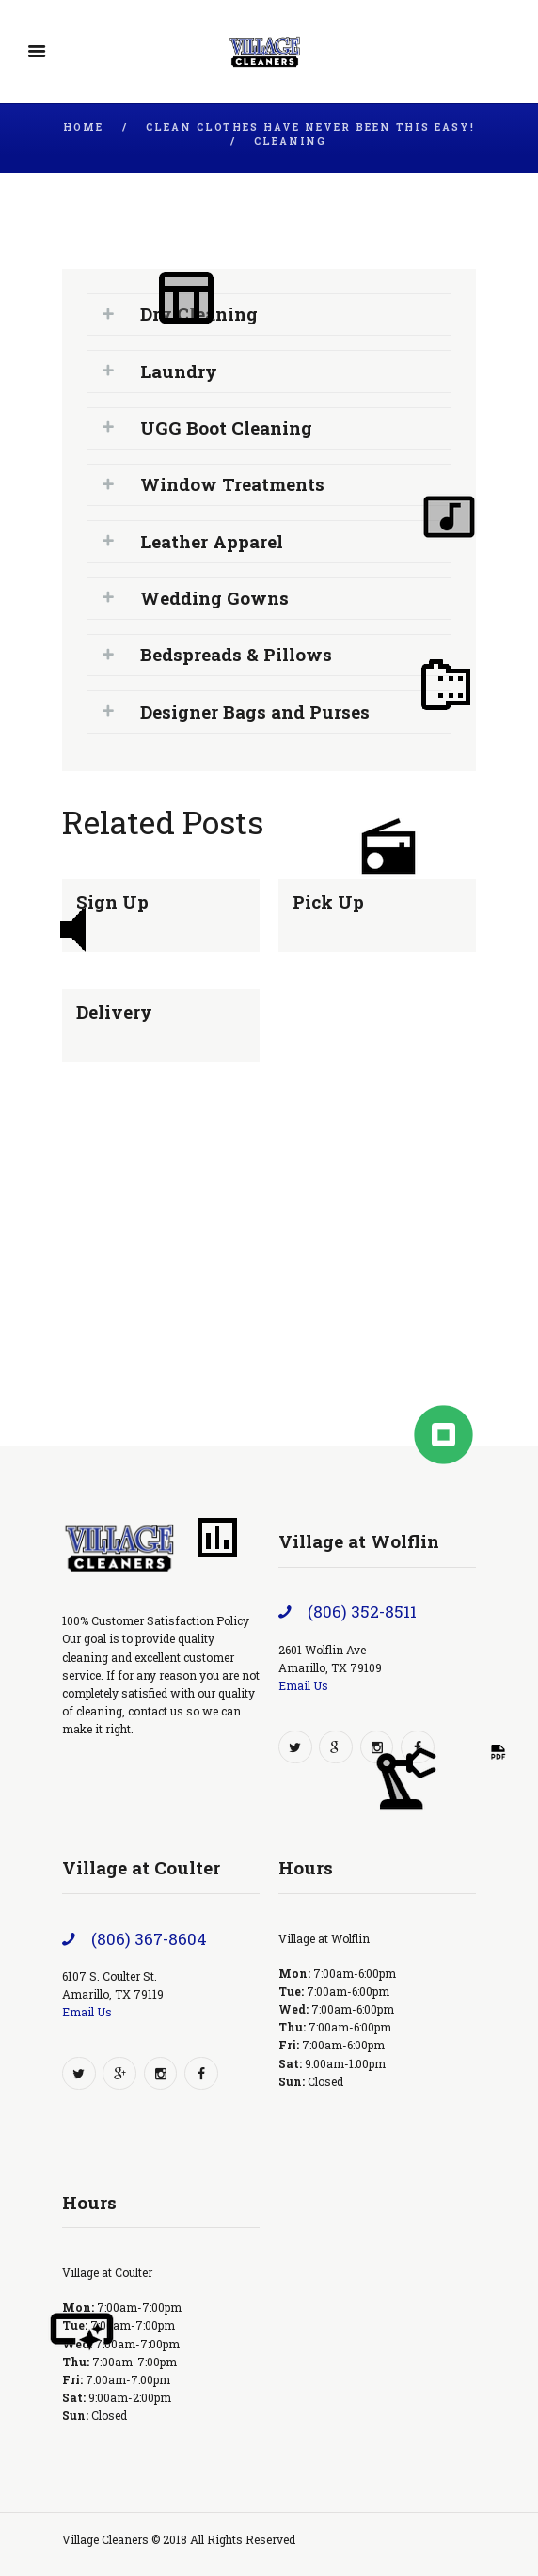 The height and width of the screenshot is (2576, 538). Describe the element at coordinates (449, 516) in the screenshot. I see `play or view music videos` at that location.